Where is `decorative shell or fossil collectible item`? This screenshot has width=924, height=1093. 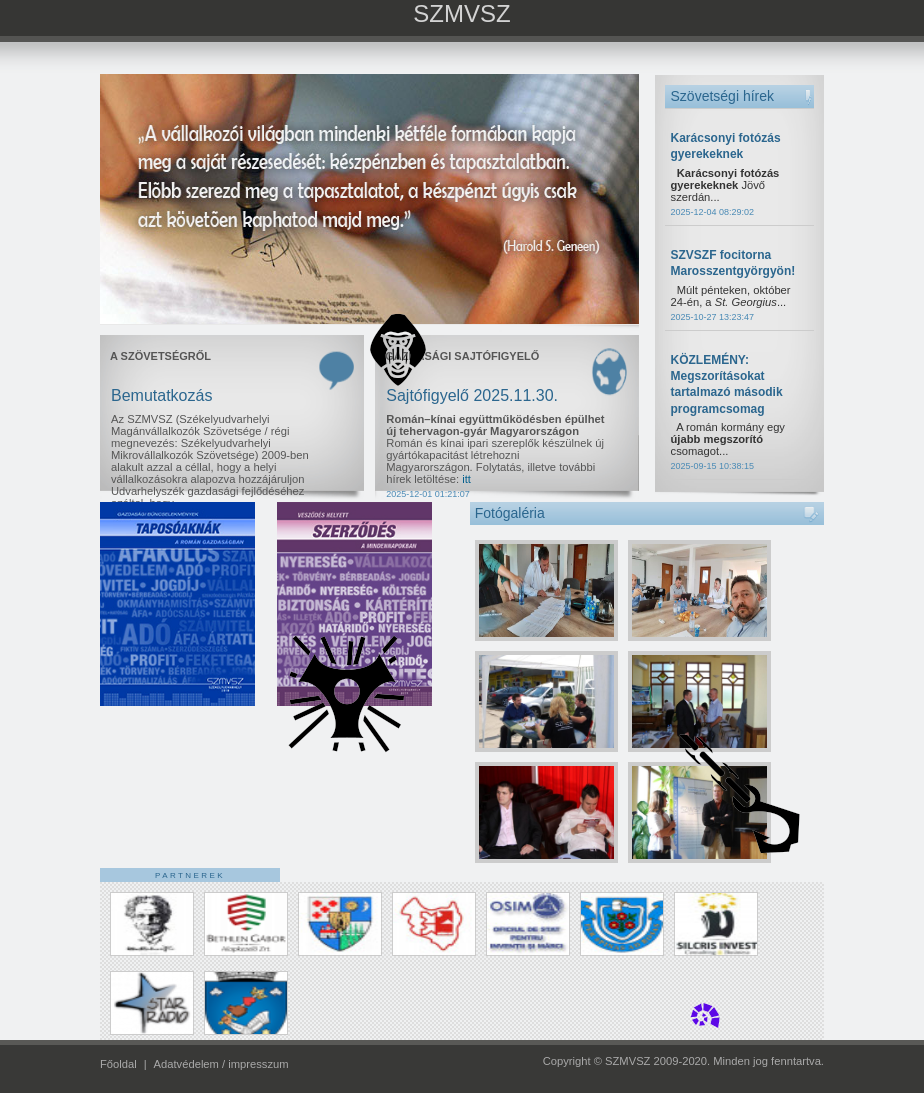
decorative shell or fossil collectible item is located at coordinates (705, 1015).